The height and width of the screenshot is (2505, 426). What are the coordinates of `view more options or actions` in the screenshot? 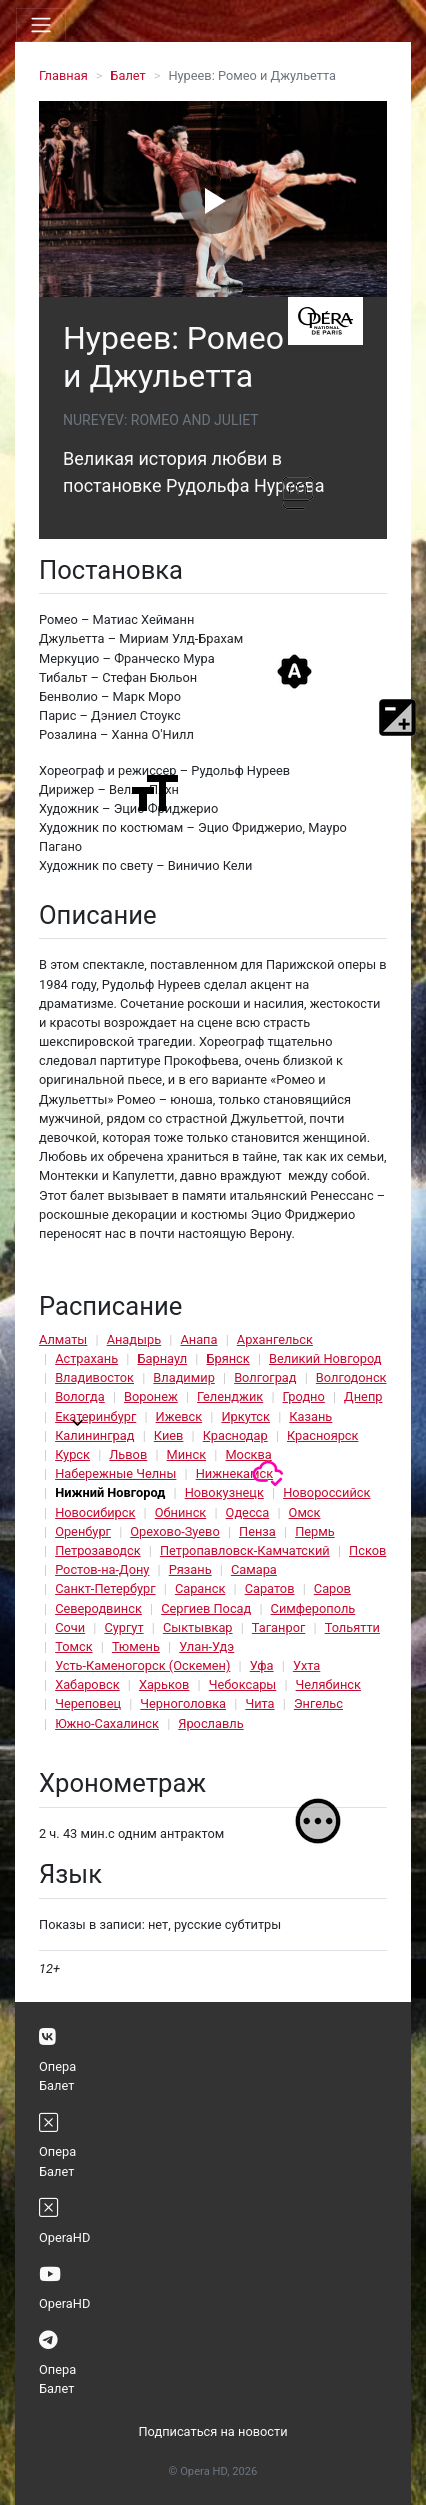 It's located at (318, 1821).